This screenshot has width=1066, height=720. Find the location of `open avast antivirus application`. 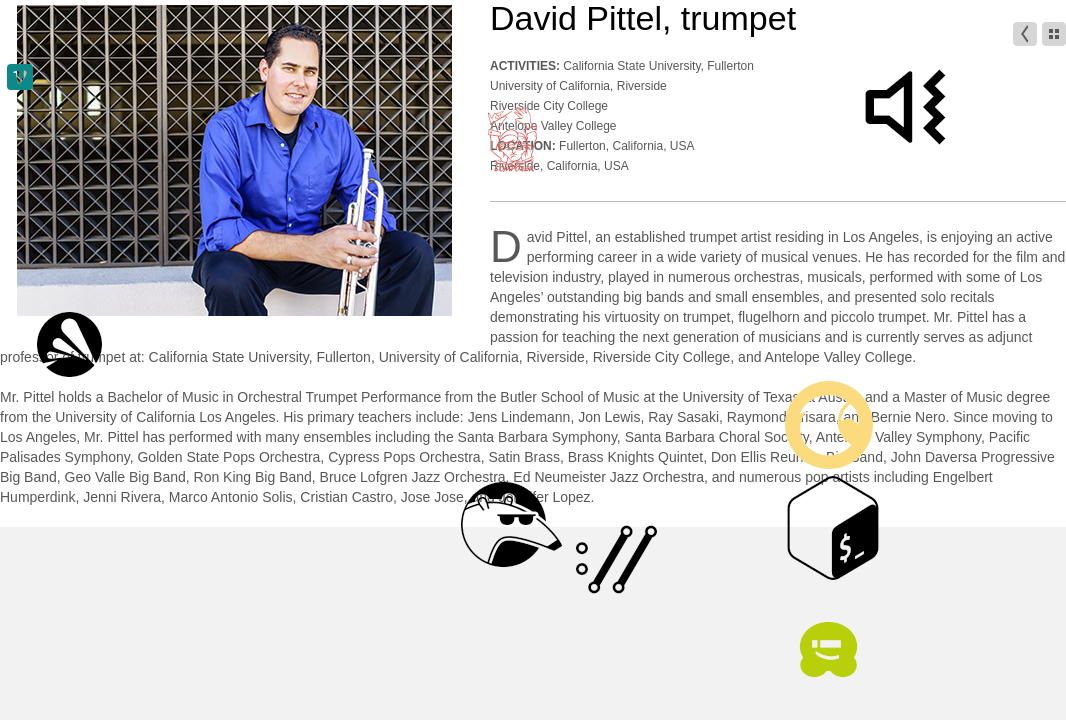

open avast antivirus application is located at coordinates (69, 344).